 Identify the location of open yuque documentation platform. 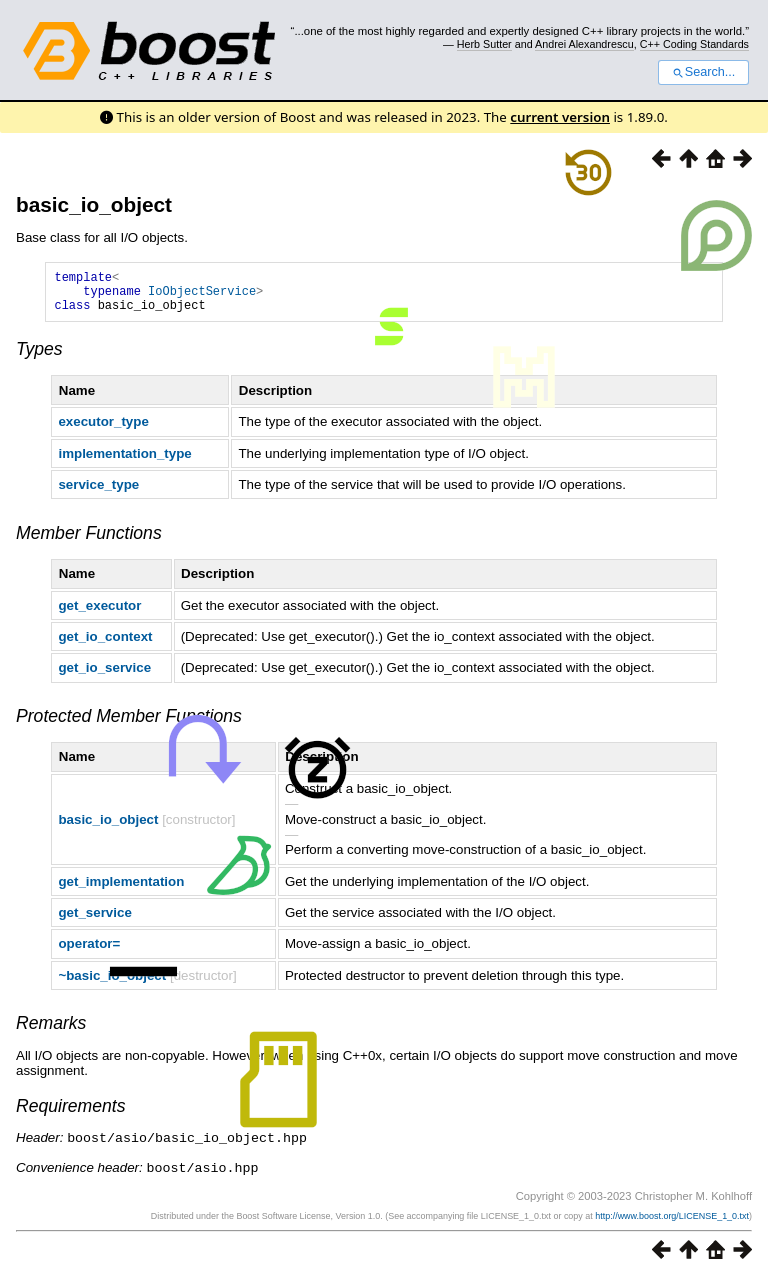
(239, 864).